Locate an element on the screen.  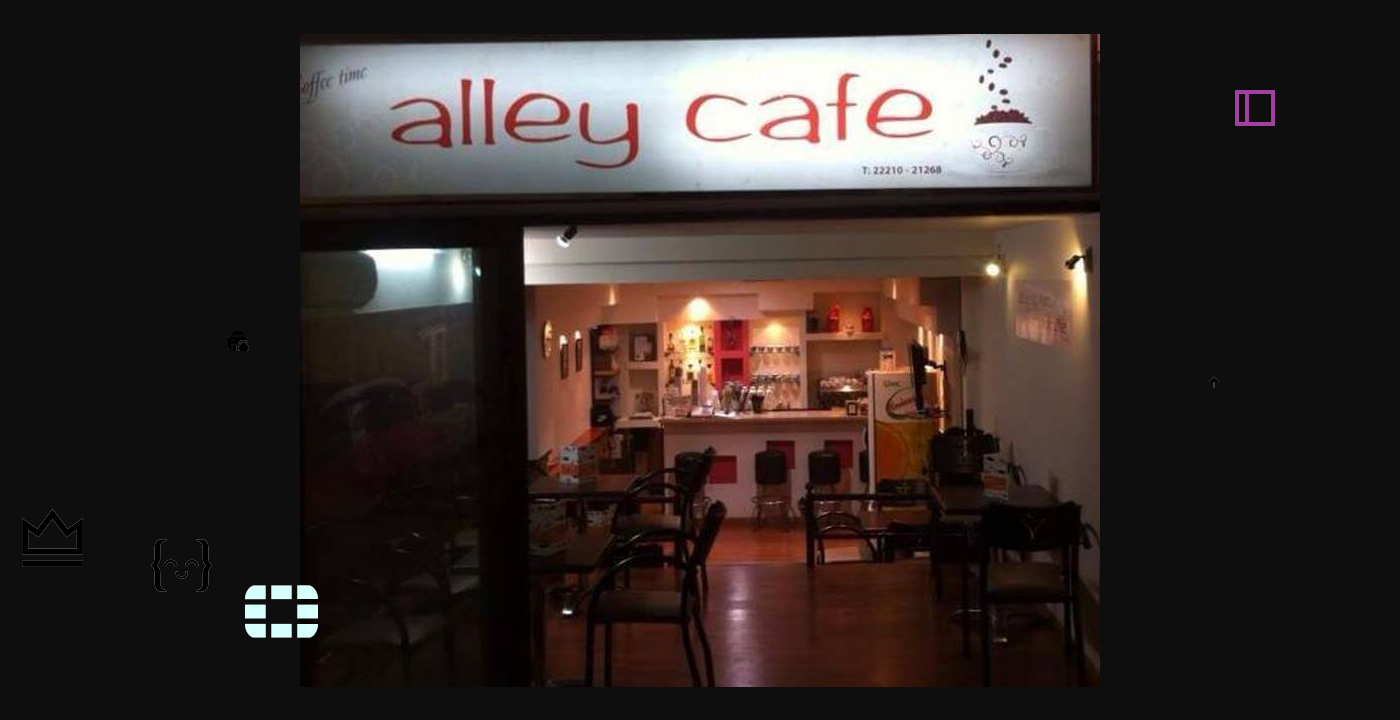
switch to left sidebar layout is located at coordinates (1255, 108).